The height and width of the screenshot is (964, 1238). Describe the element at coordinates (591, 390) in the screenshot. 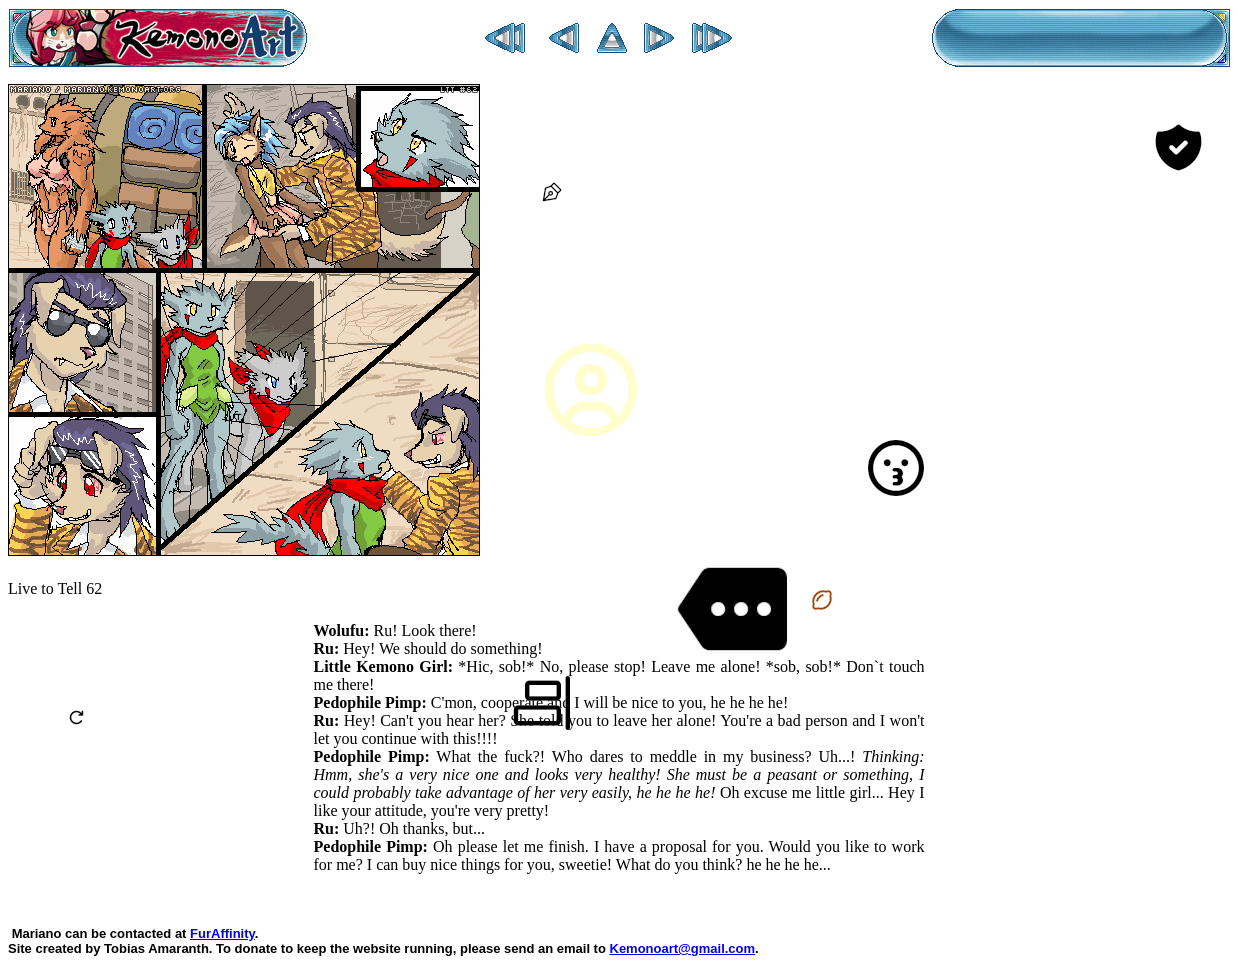

I see `view your profile` at that location.